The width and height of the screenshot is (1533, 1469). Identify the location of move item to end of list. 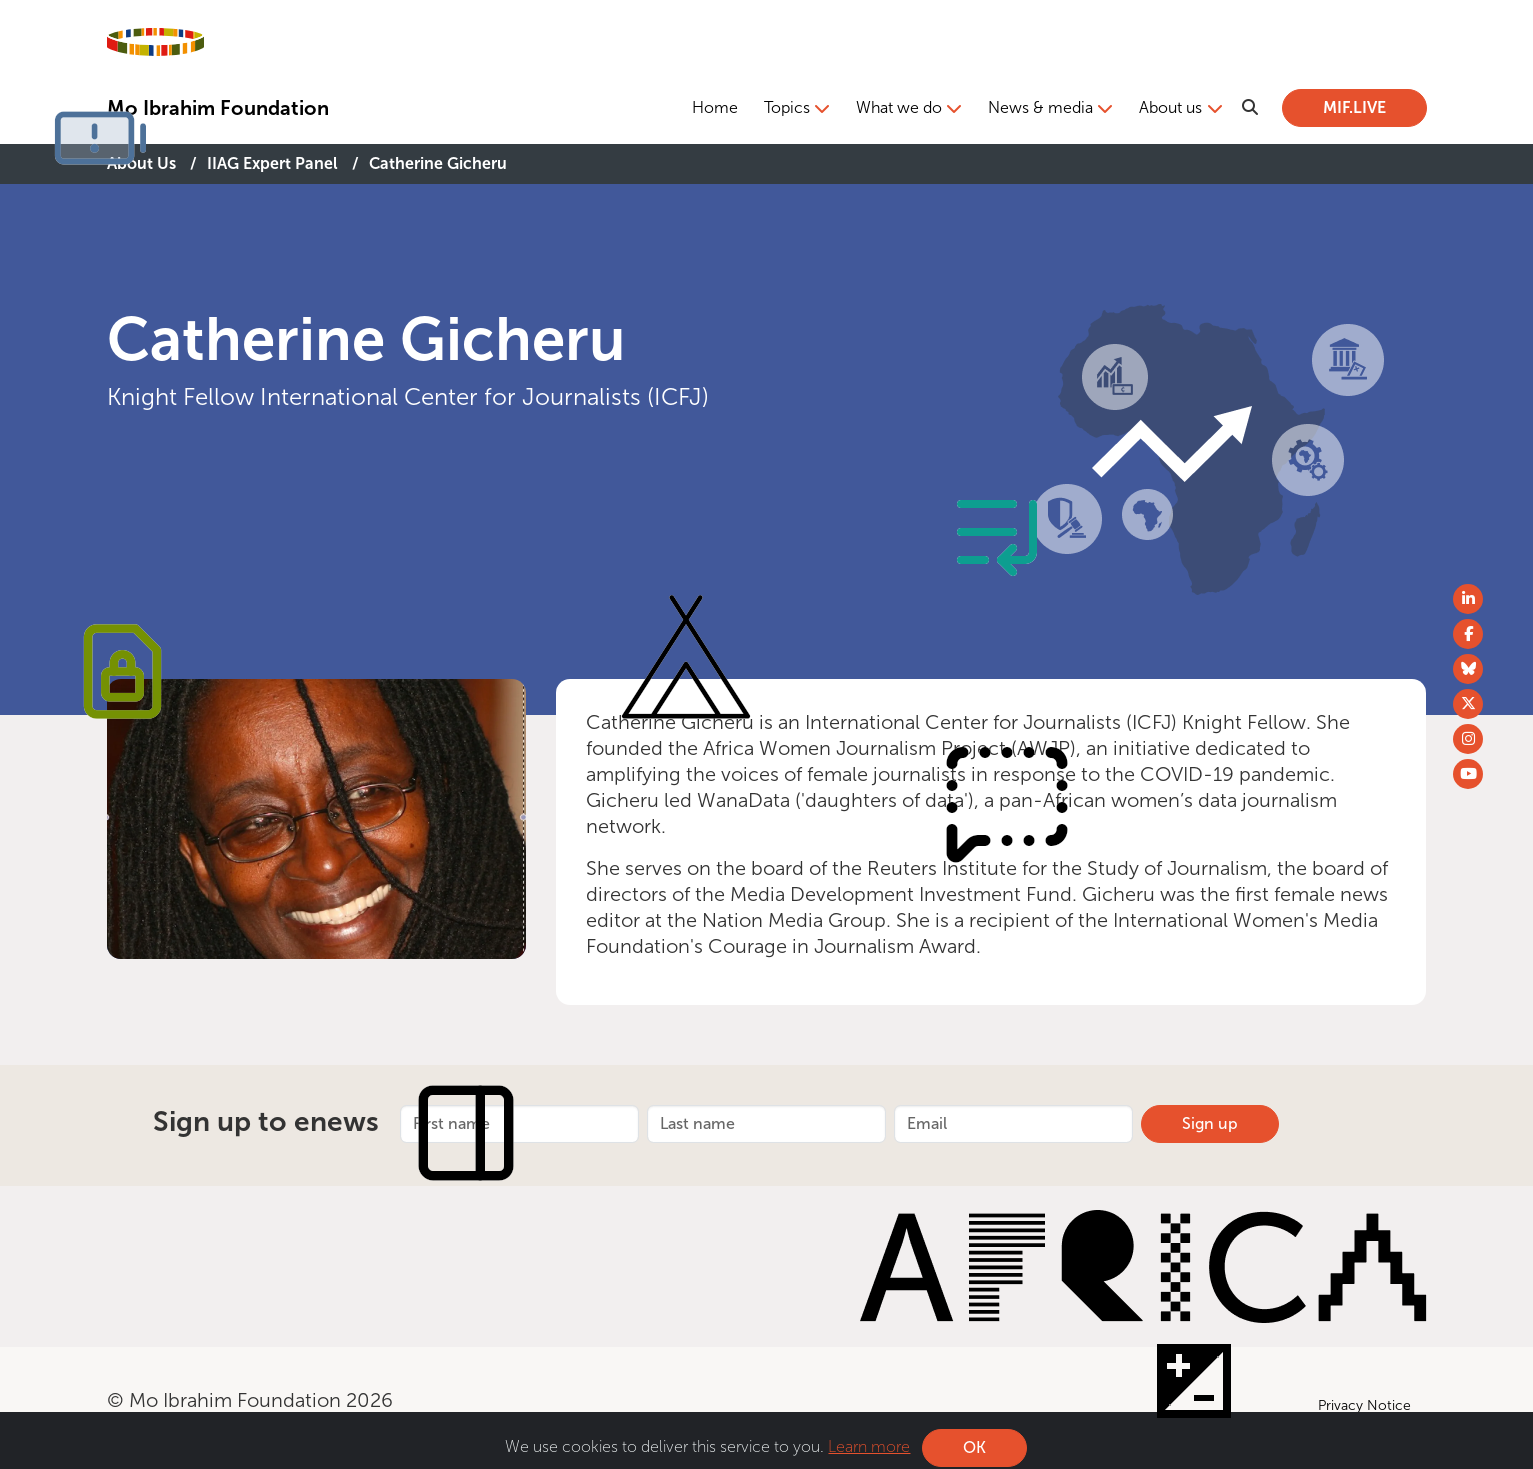
(997, 532).